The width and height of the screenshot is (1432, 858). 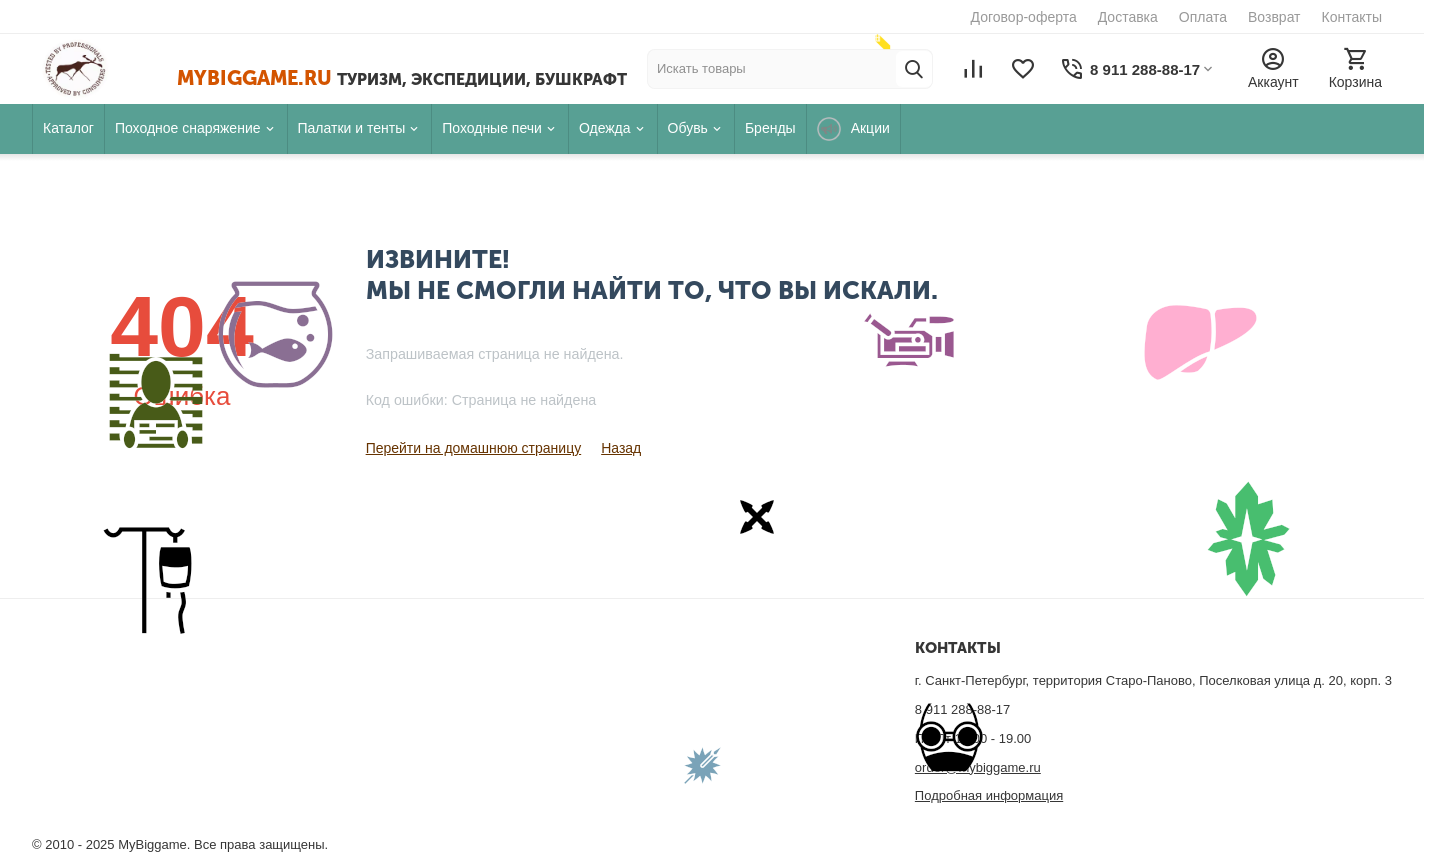 What do you see at coordinates (909, 340) in the screenshot?
I see `start recording video` at bounding box center [909, 340].